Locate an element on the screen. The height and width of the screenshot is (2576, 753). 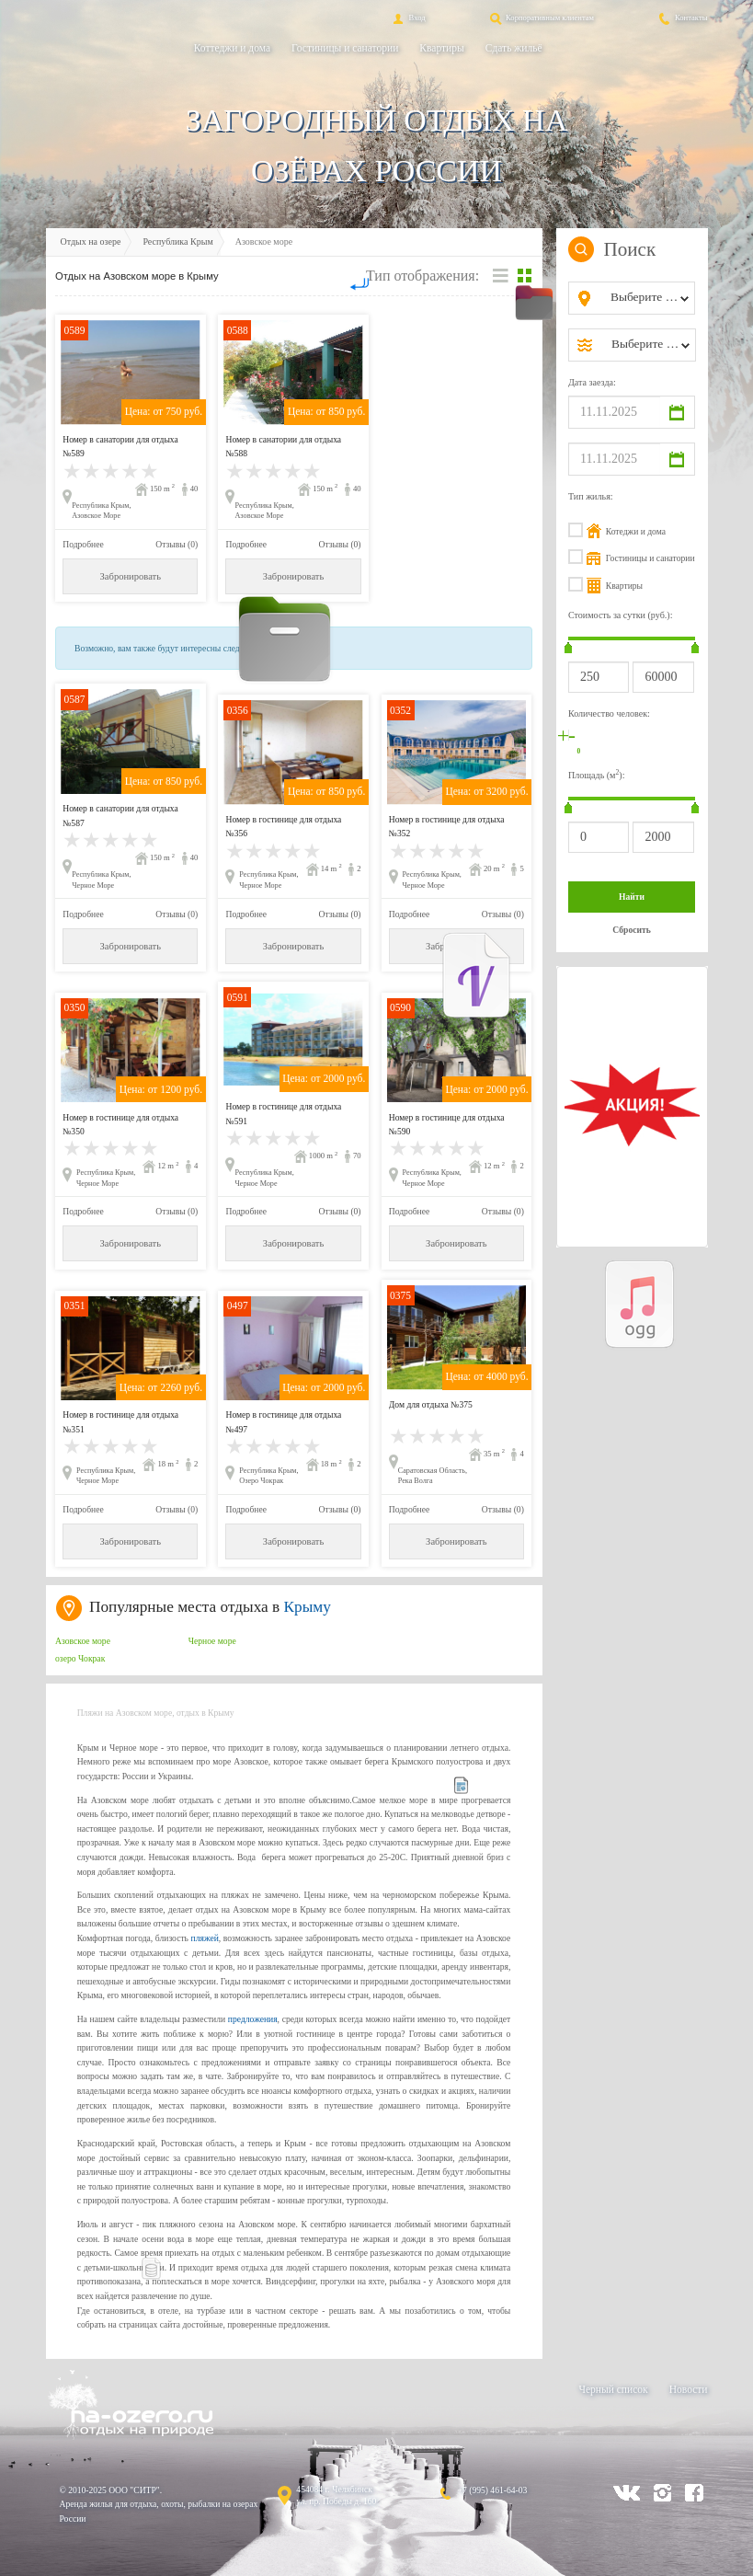
libreoffice web template file type is located at coordinates (461, 1785).